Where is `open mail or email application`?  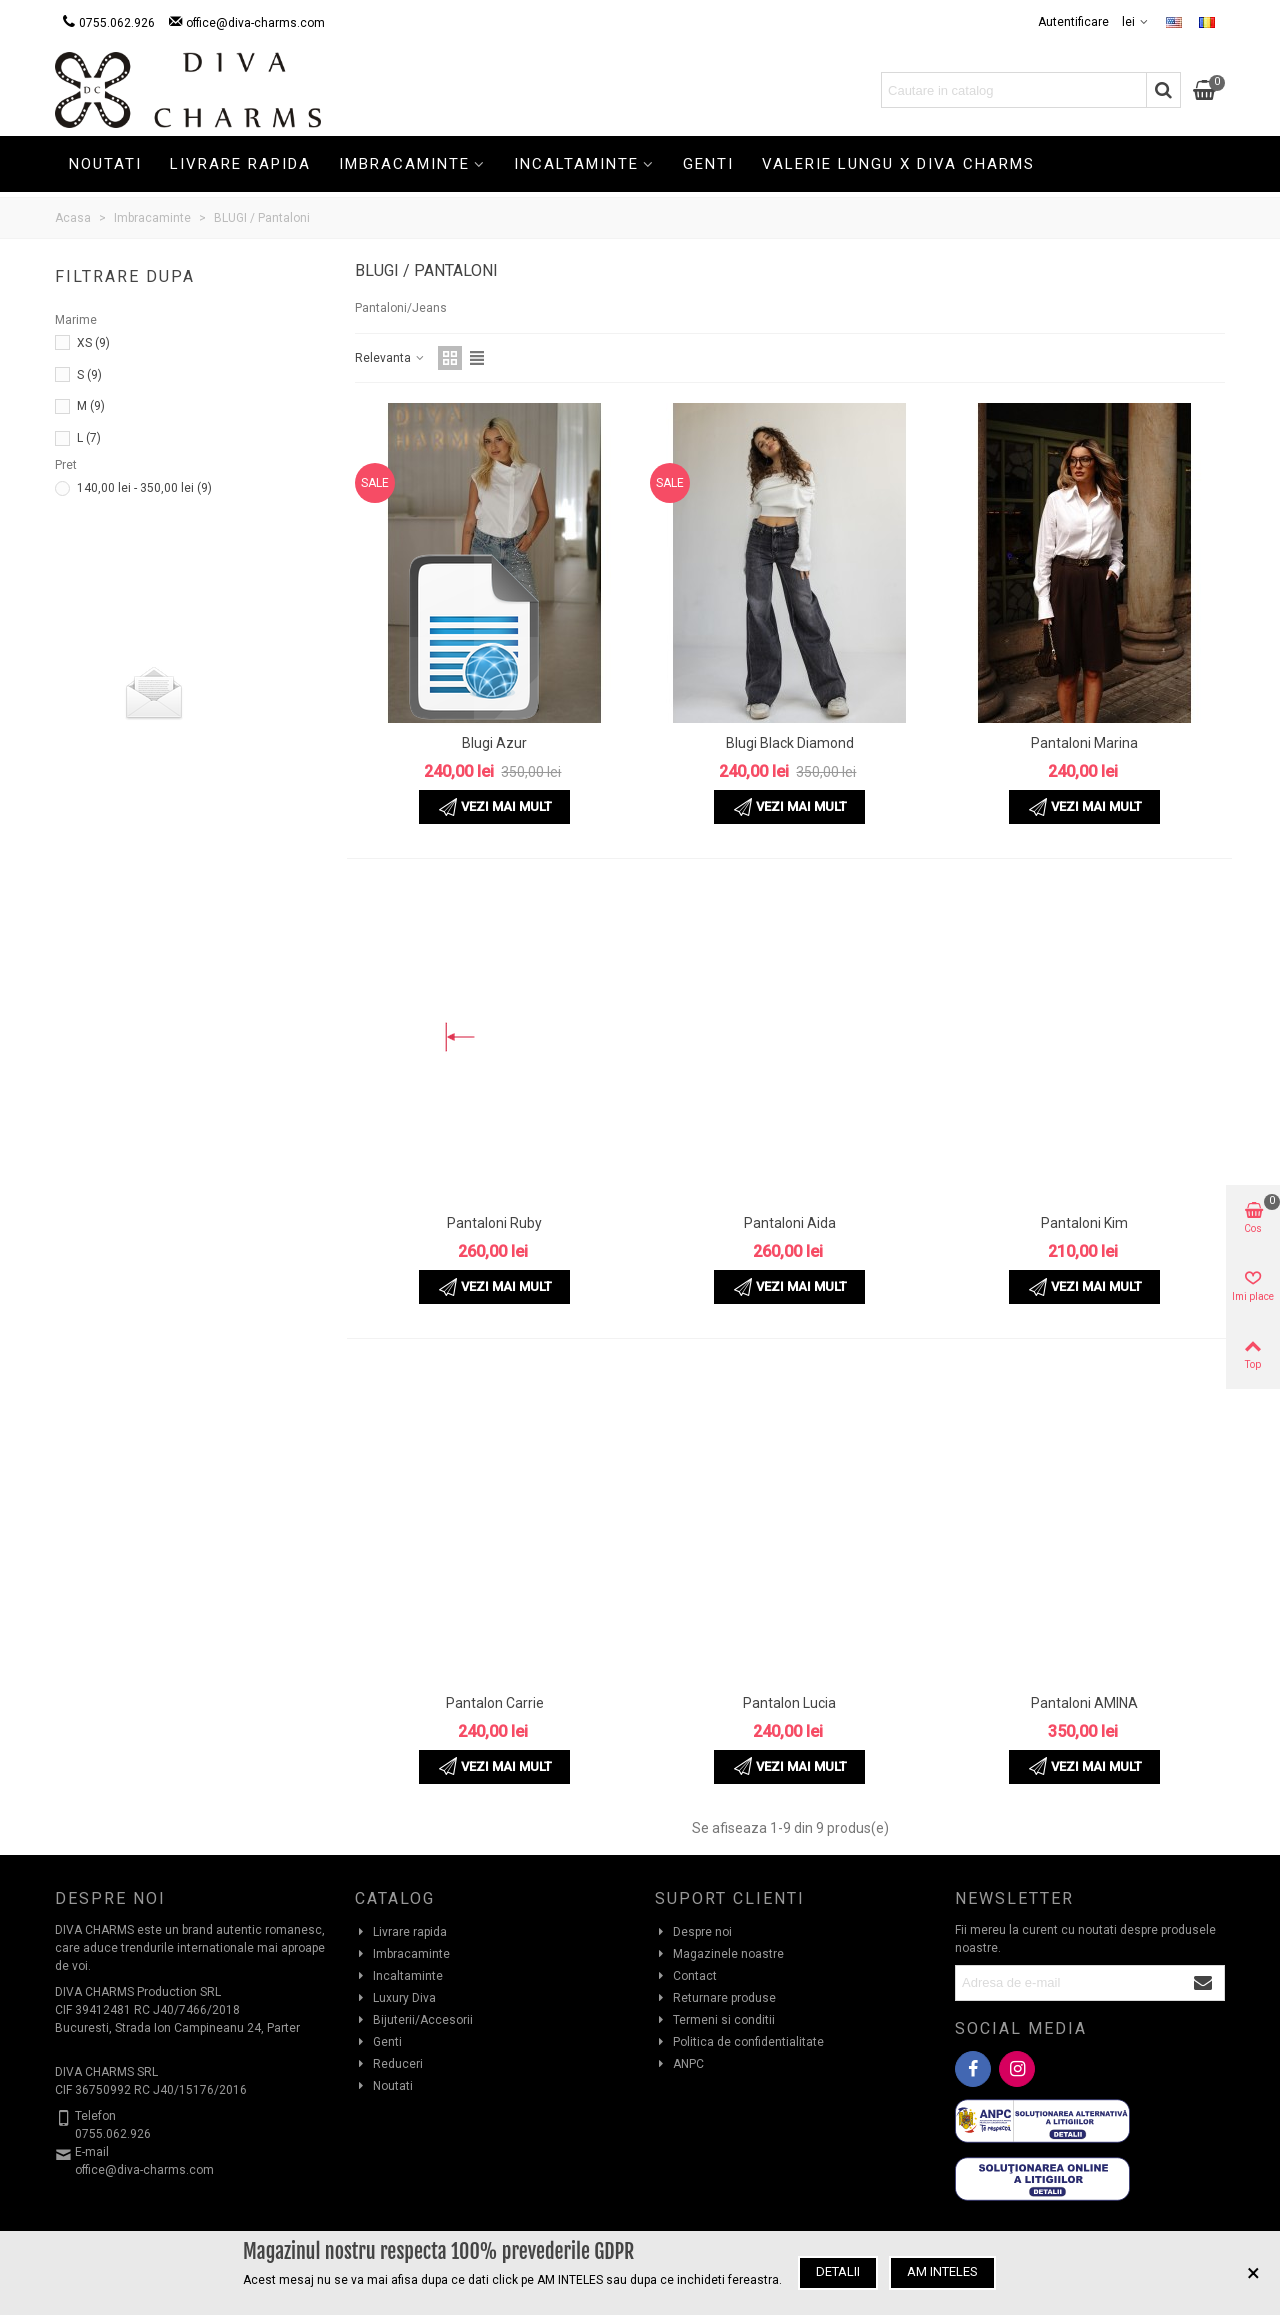 open mail or email application is located at coordinates (154, 694).